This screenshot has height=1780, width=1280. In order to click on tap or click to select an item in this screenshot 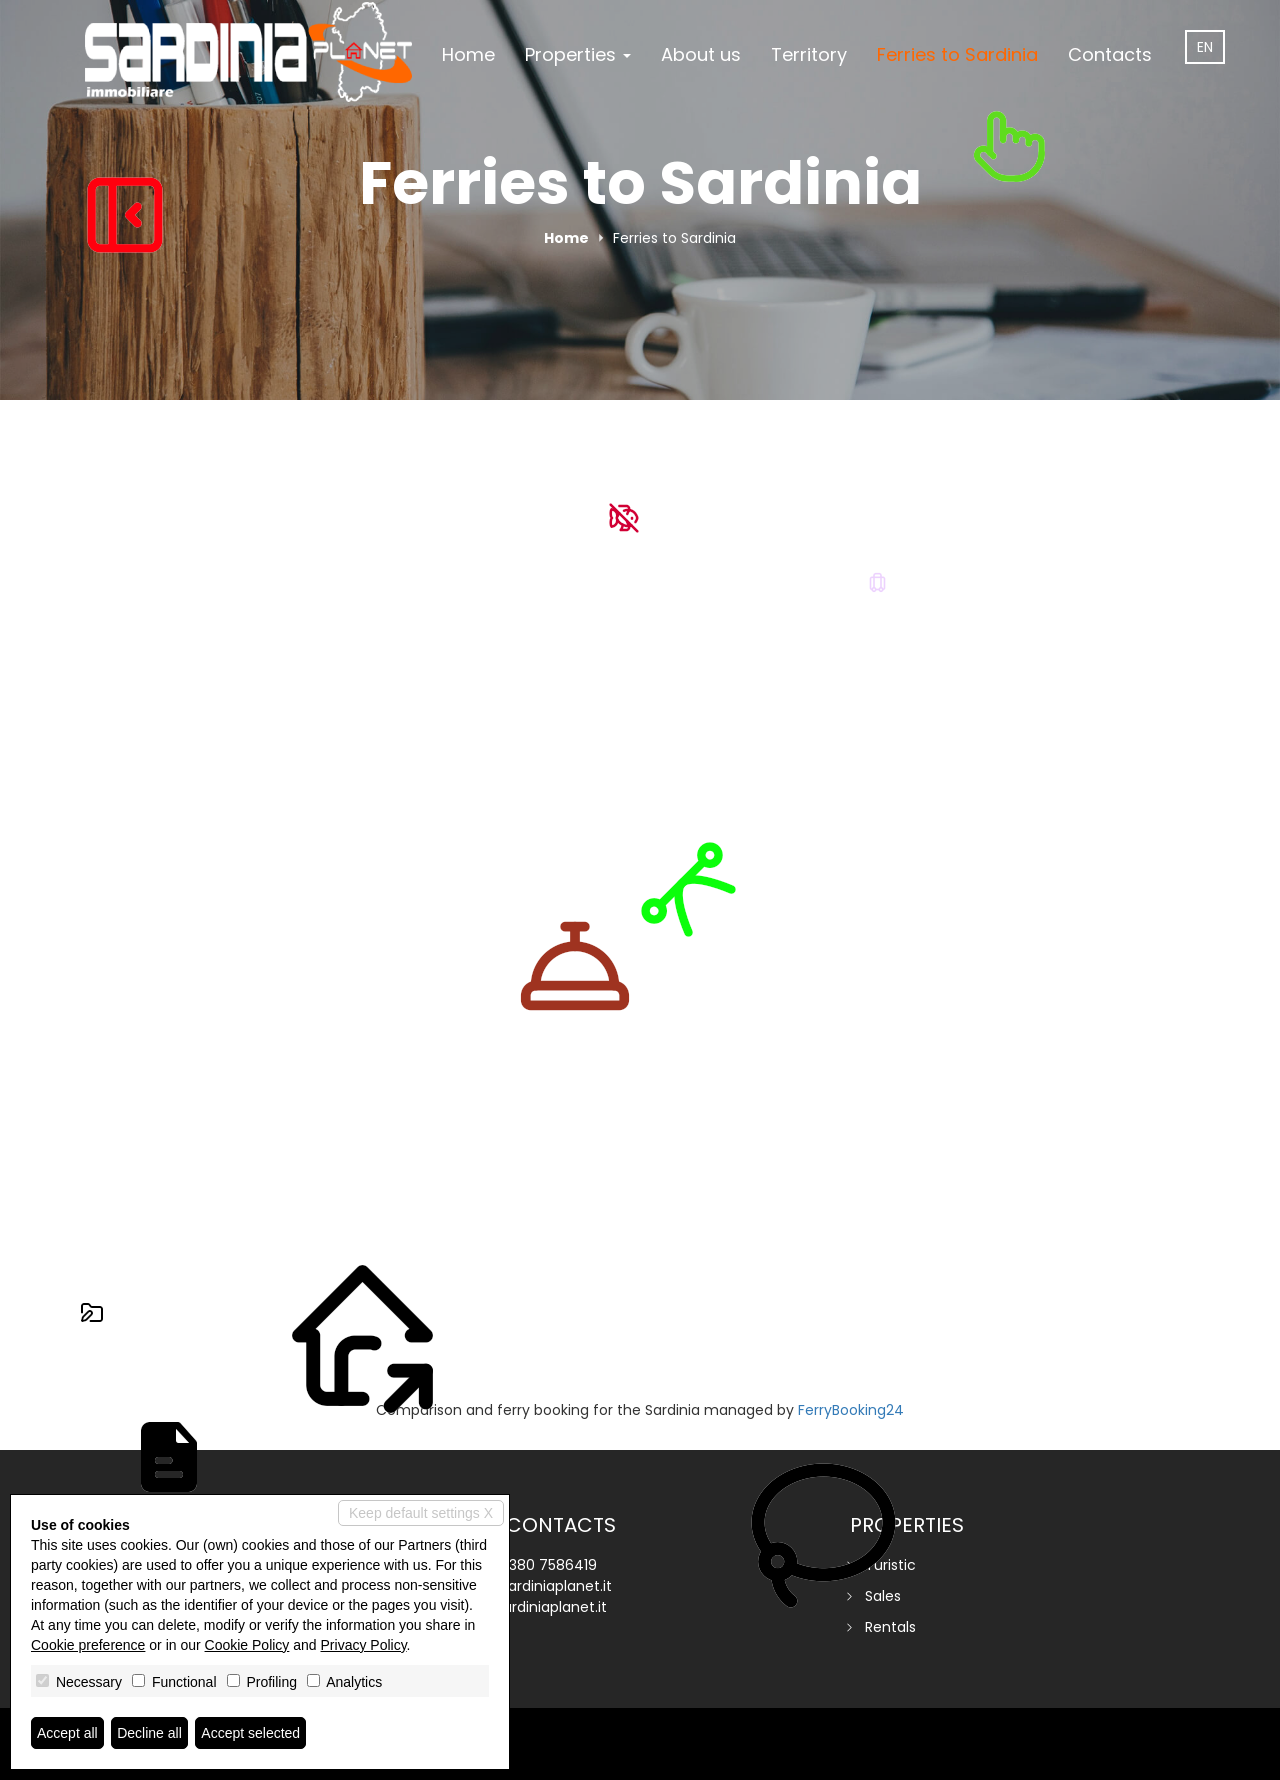, I will do `click(1009, 146)`.